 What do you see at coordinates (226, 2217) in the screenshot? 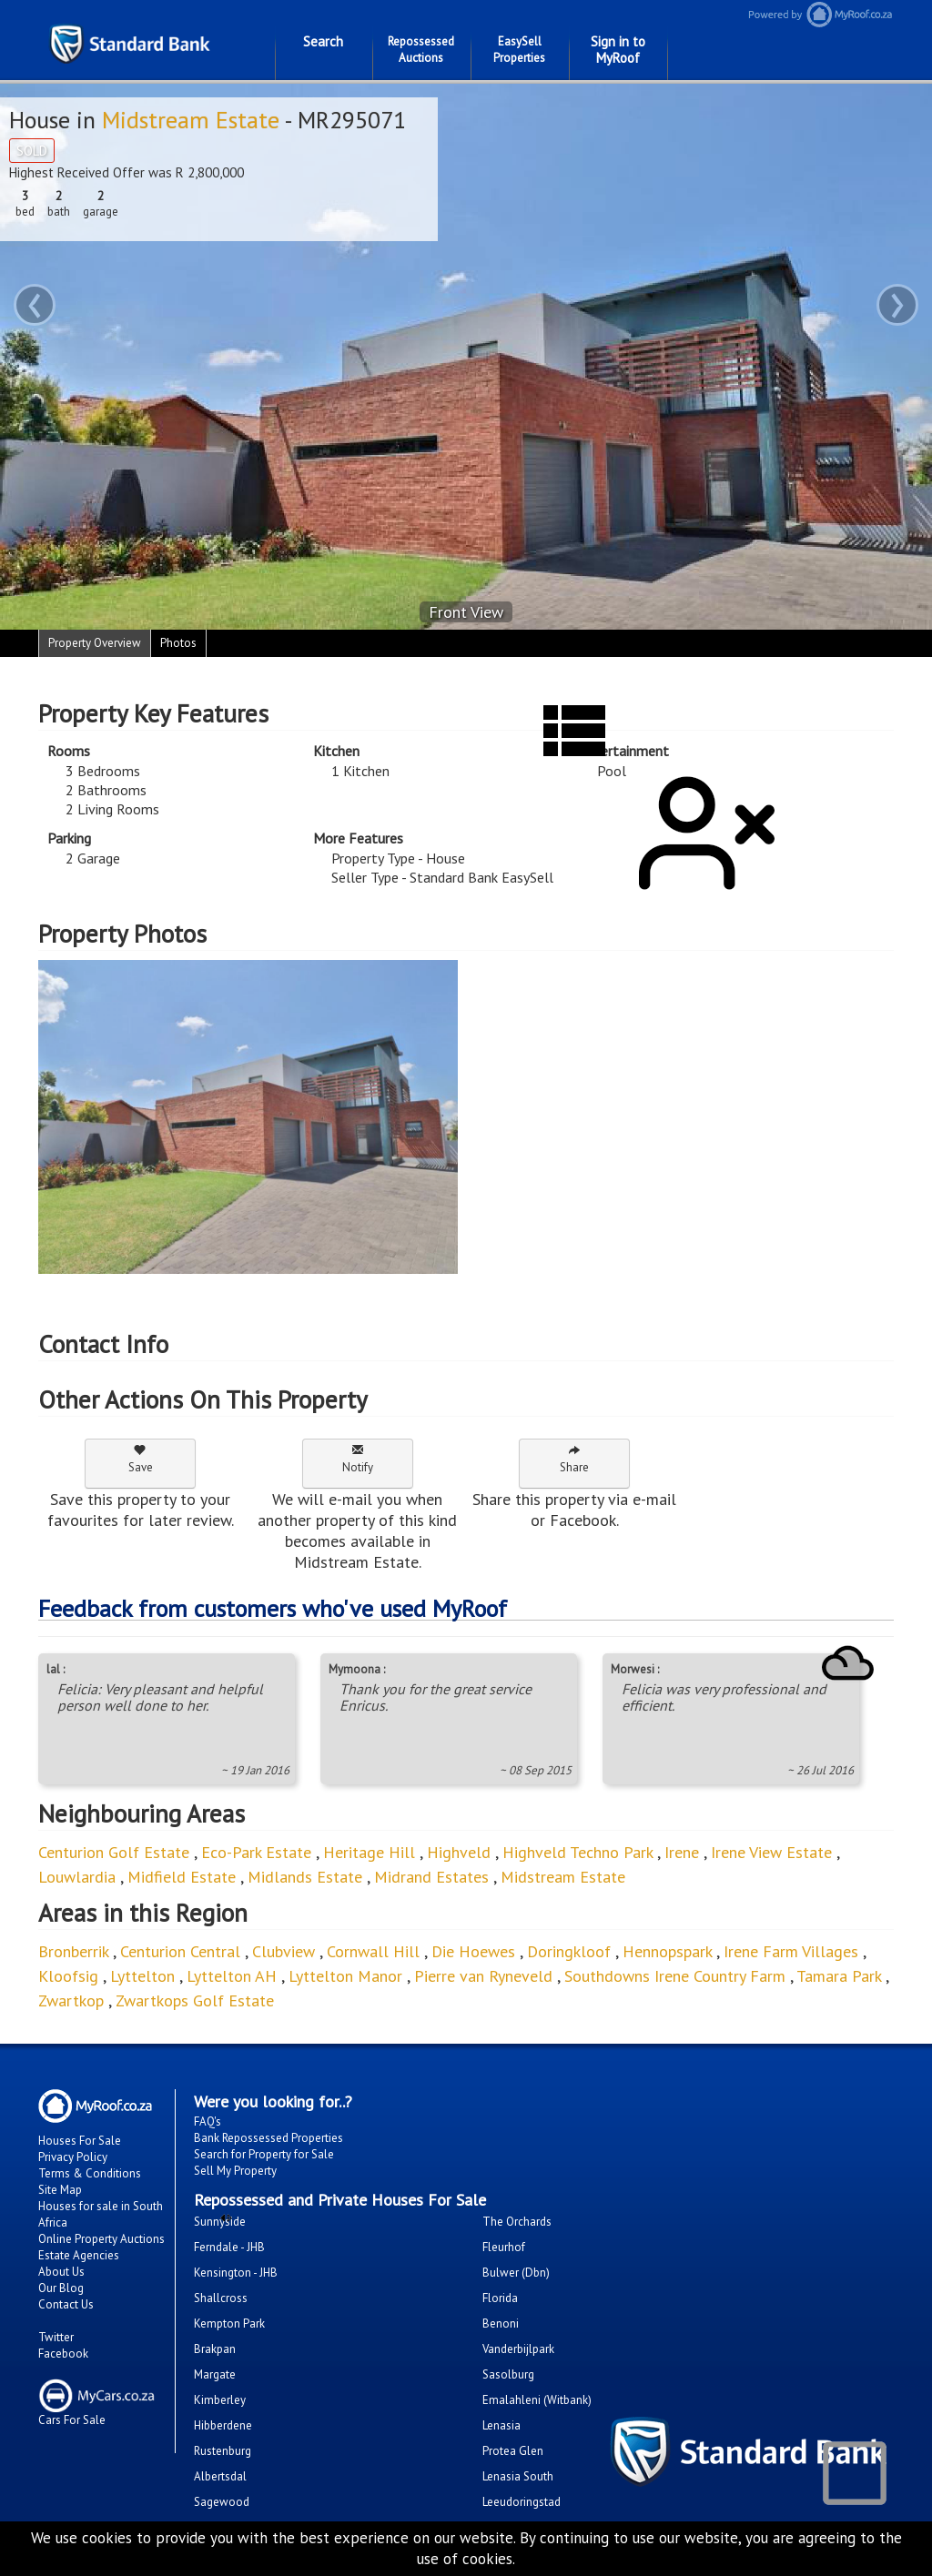
I see `switch to the right panel or view` at bounding box center [226, 2217].